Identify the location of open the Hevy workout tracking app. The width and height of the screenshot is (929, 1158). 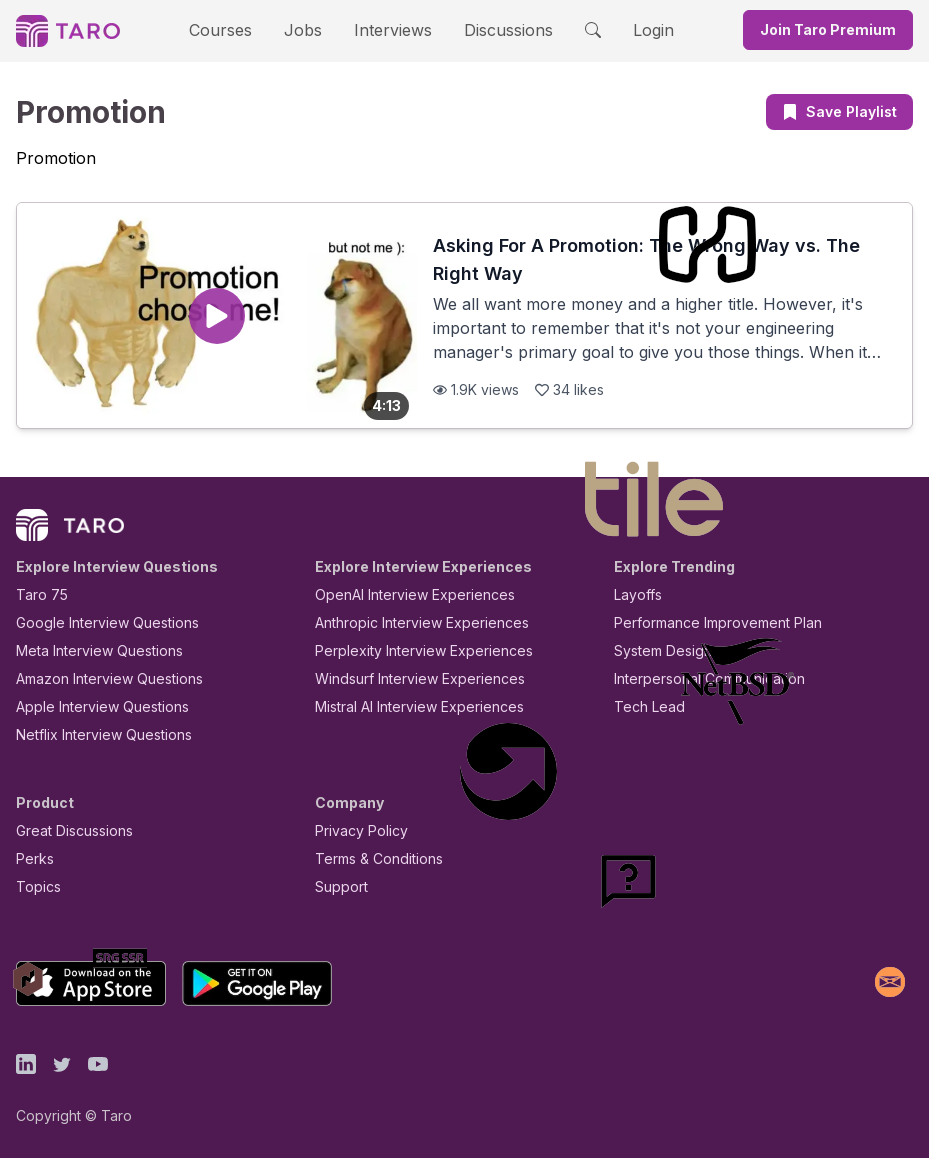
(707, 244).